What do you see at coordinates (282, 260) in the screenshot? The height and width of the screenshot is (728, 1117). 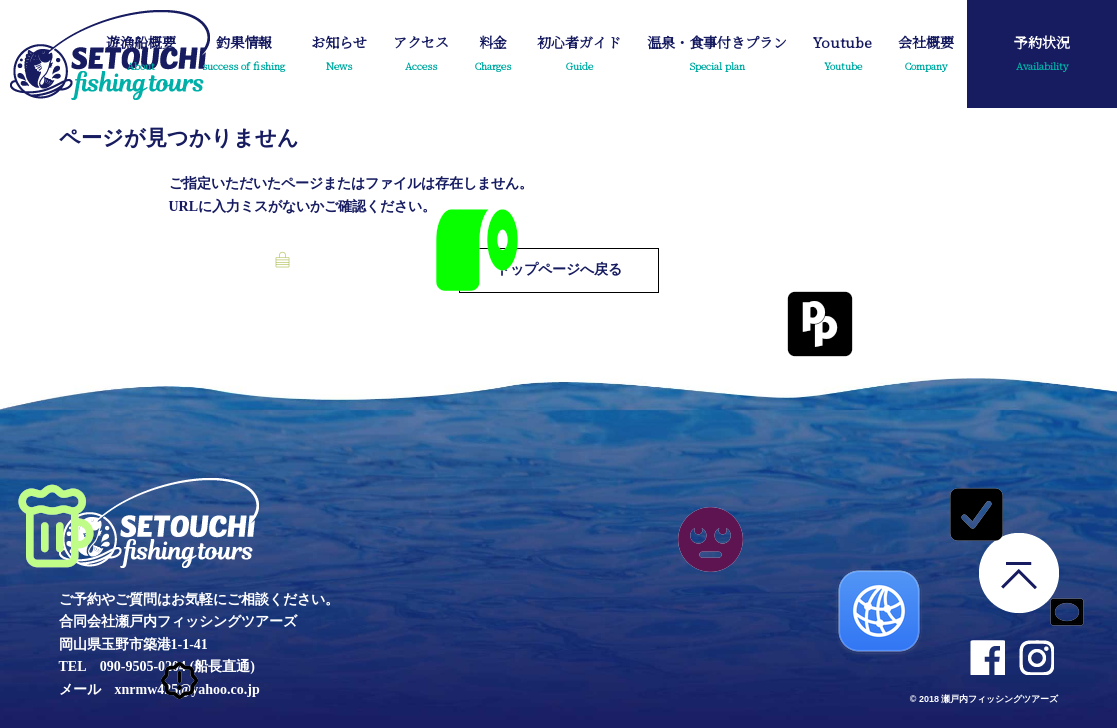 I see `indicates a secure or encrypted connection` at bounding box center [282, 260].